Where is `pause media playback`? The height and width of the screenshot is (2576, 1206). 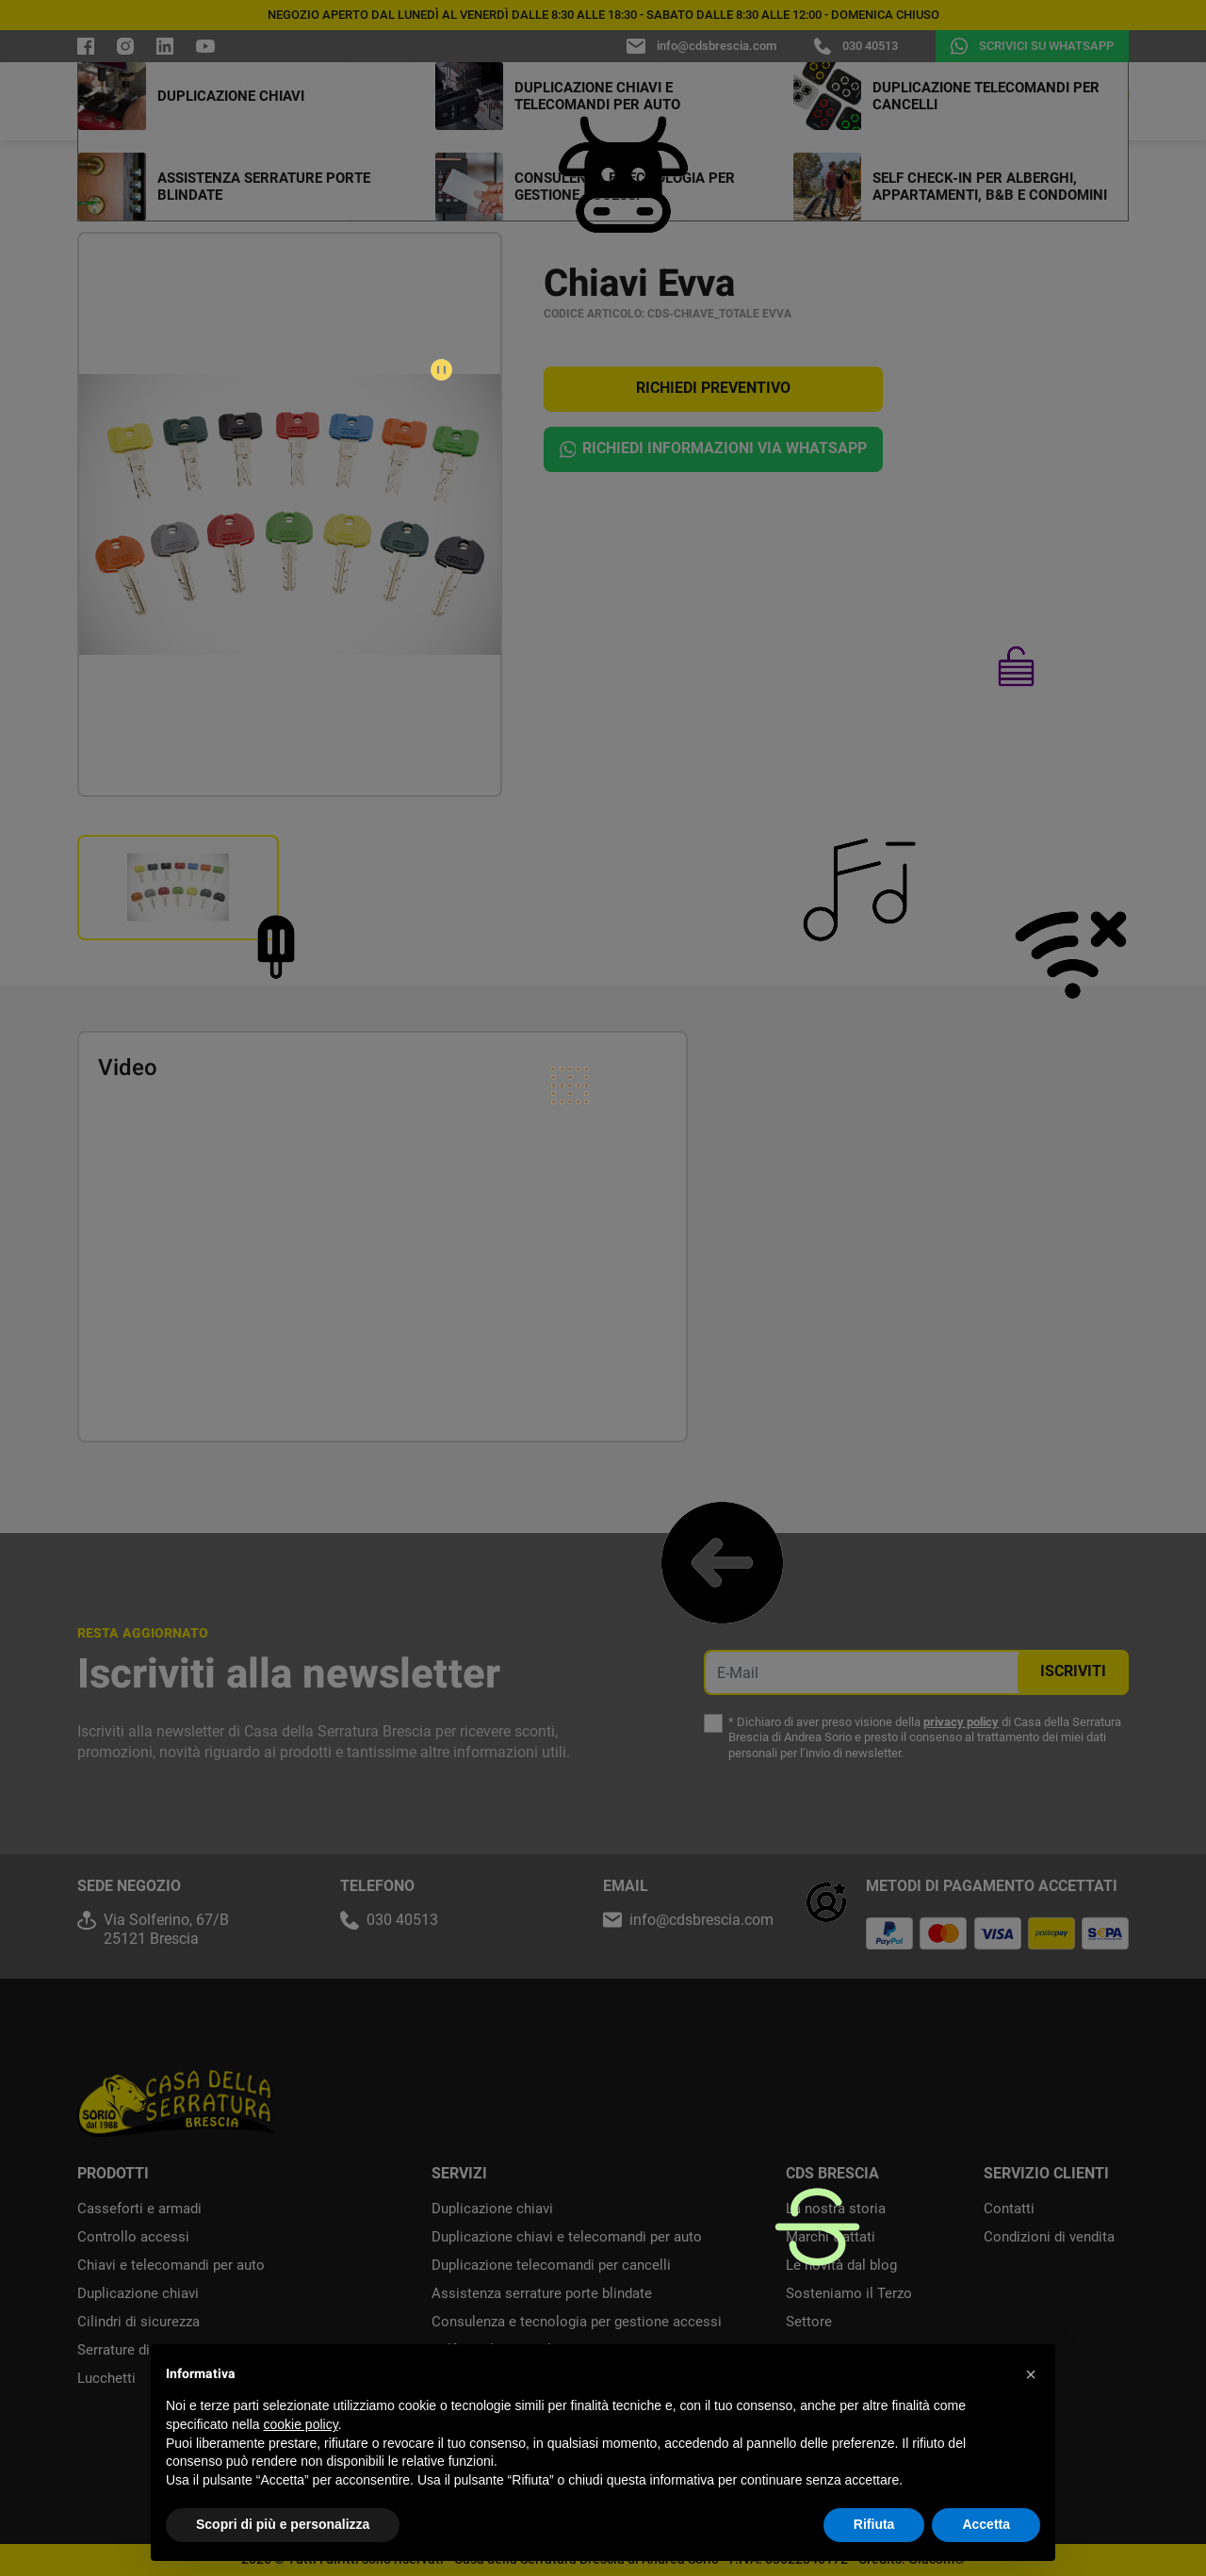
pause media playback is located at coordinates (441, 369).